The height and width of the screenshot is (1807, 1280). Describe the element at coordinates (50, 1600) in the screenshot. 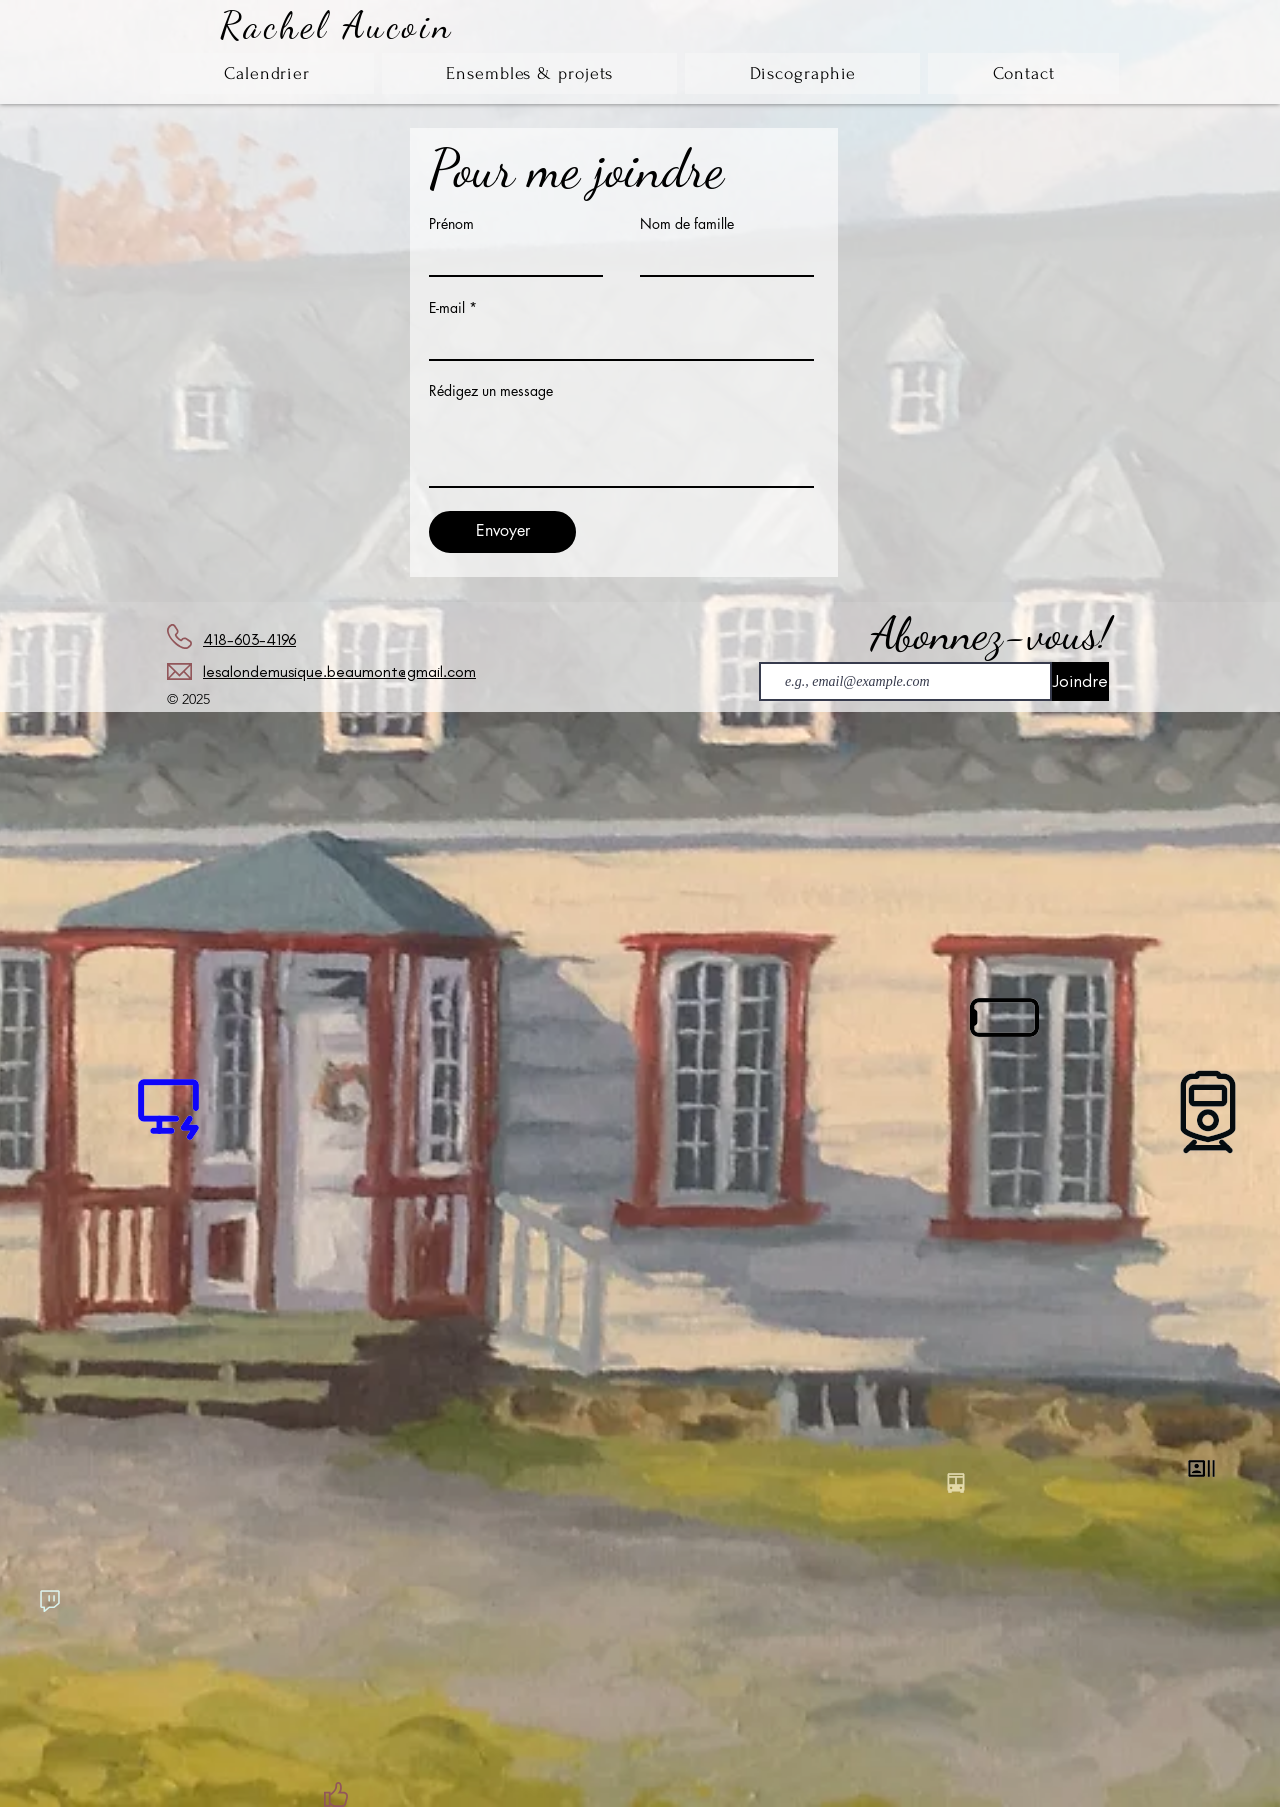

I see `open the Twitch app` at that location.